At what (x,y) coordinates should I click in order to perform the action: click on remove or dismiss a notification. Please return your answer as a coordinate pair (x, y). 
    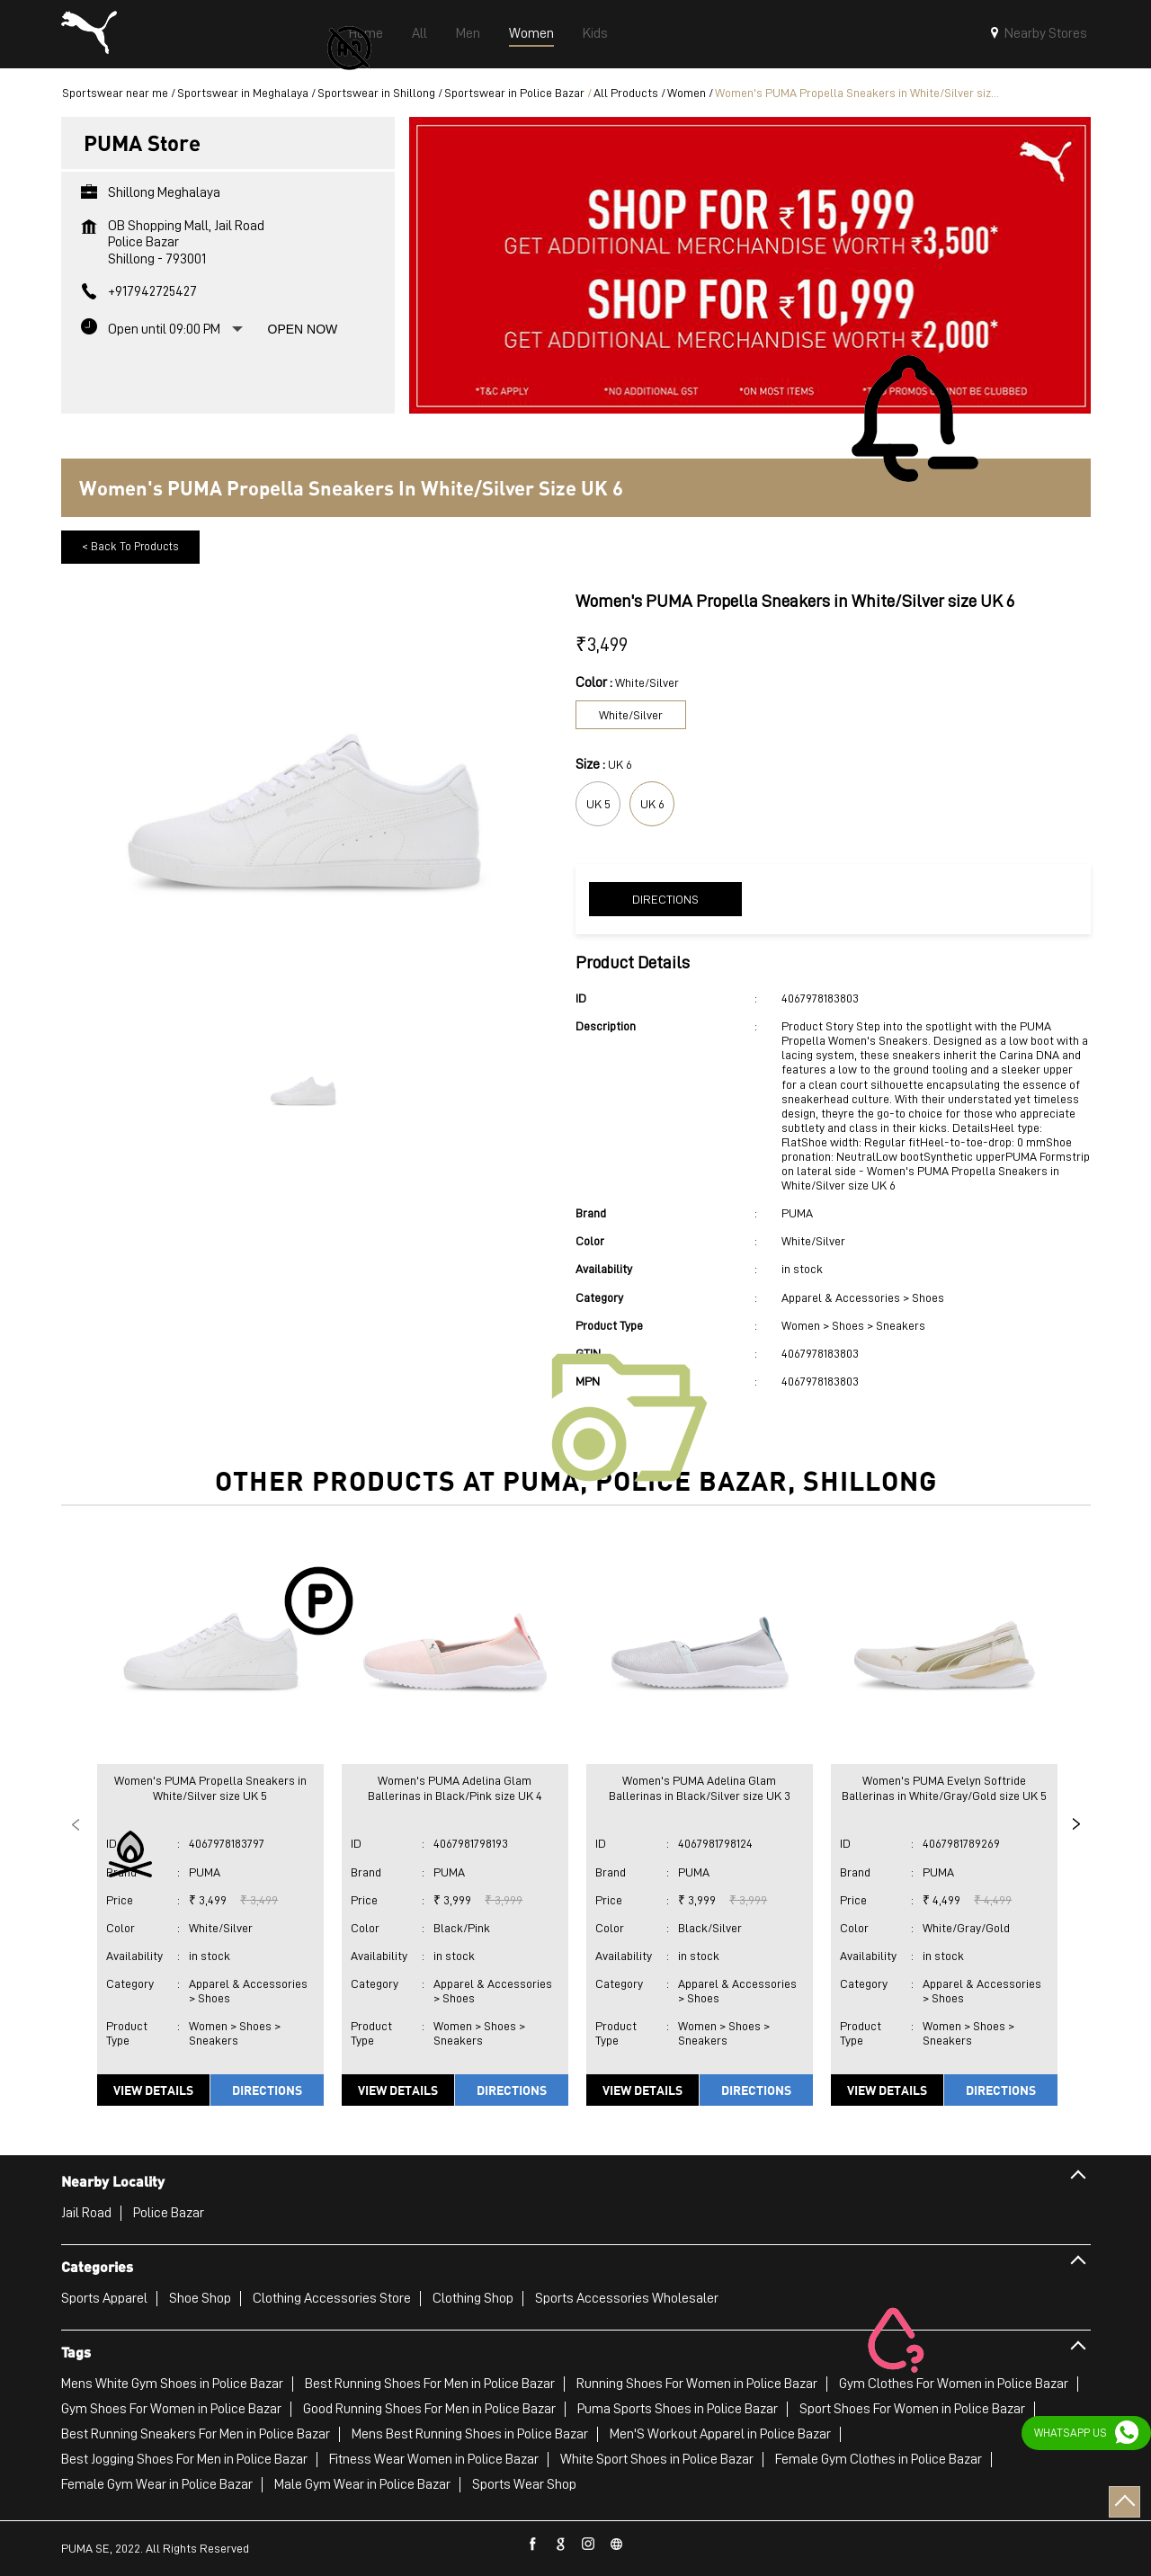
    Looking at the image, I should click on (908, 418).